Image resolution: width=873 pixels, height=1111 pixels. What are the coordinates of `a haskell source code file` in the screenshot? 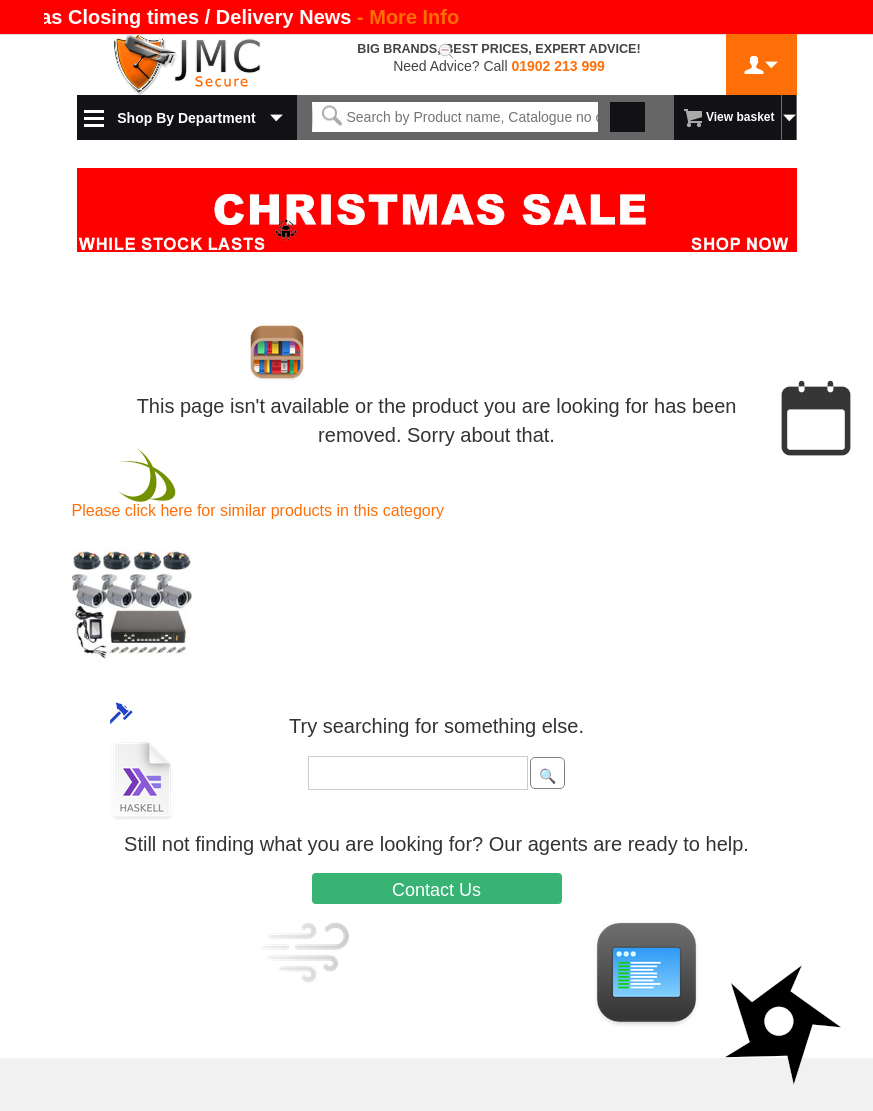 It's located at (142, 781).